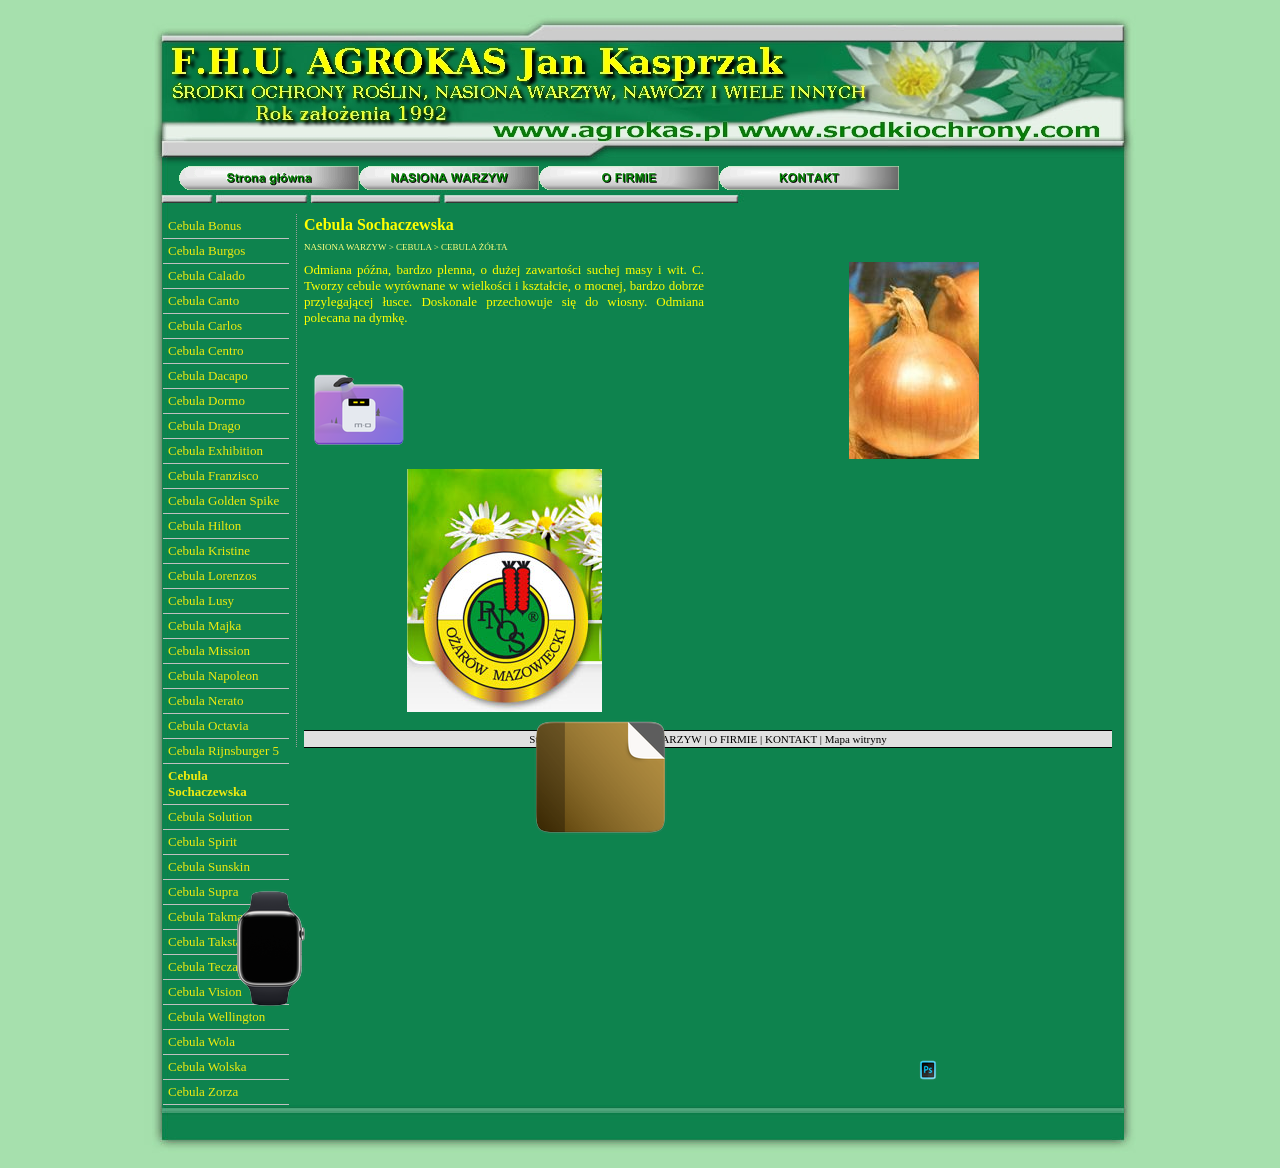 Image resolution: width=1280 pixels, height=1168 pixels. Describe the element at coordinates (600, 772) in the screenshot. I see `change desktop wallpaper settings` at that location.